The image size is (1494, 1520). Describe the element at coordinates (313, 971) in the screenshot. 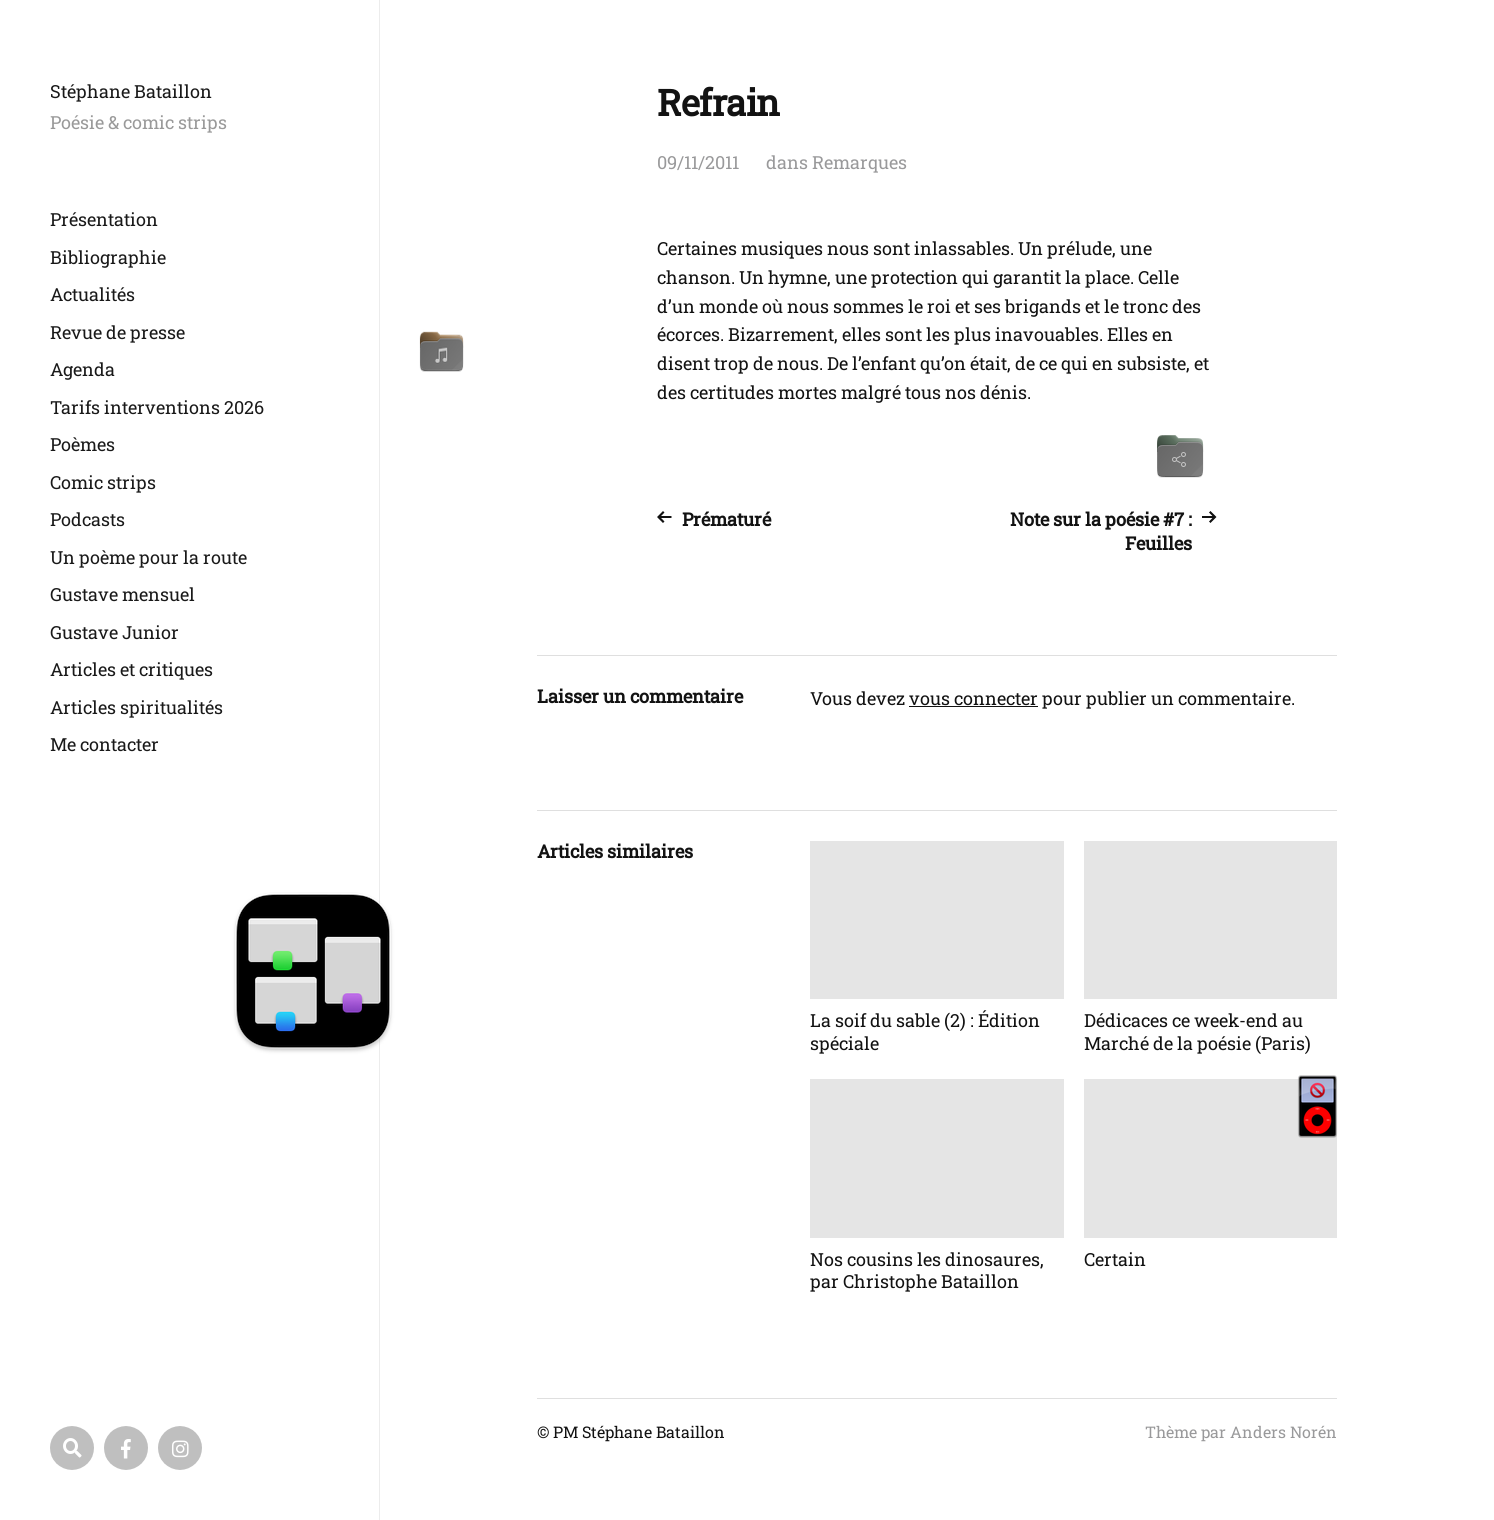

I see `open mission control to view all open windows` at that location.